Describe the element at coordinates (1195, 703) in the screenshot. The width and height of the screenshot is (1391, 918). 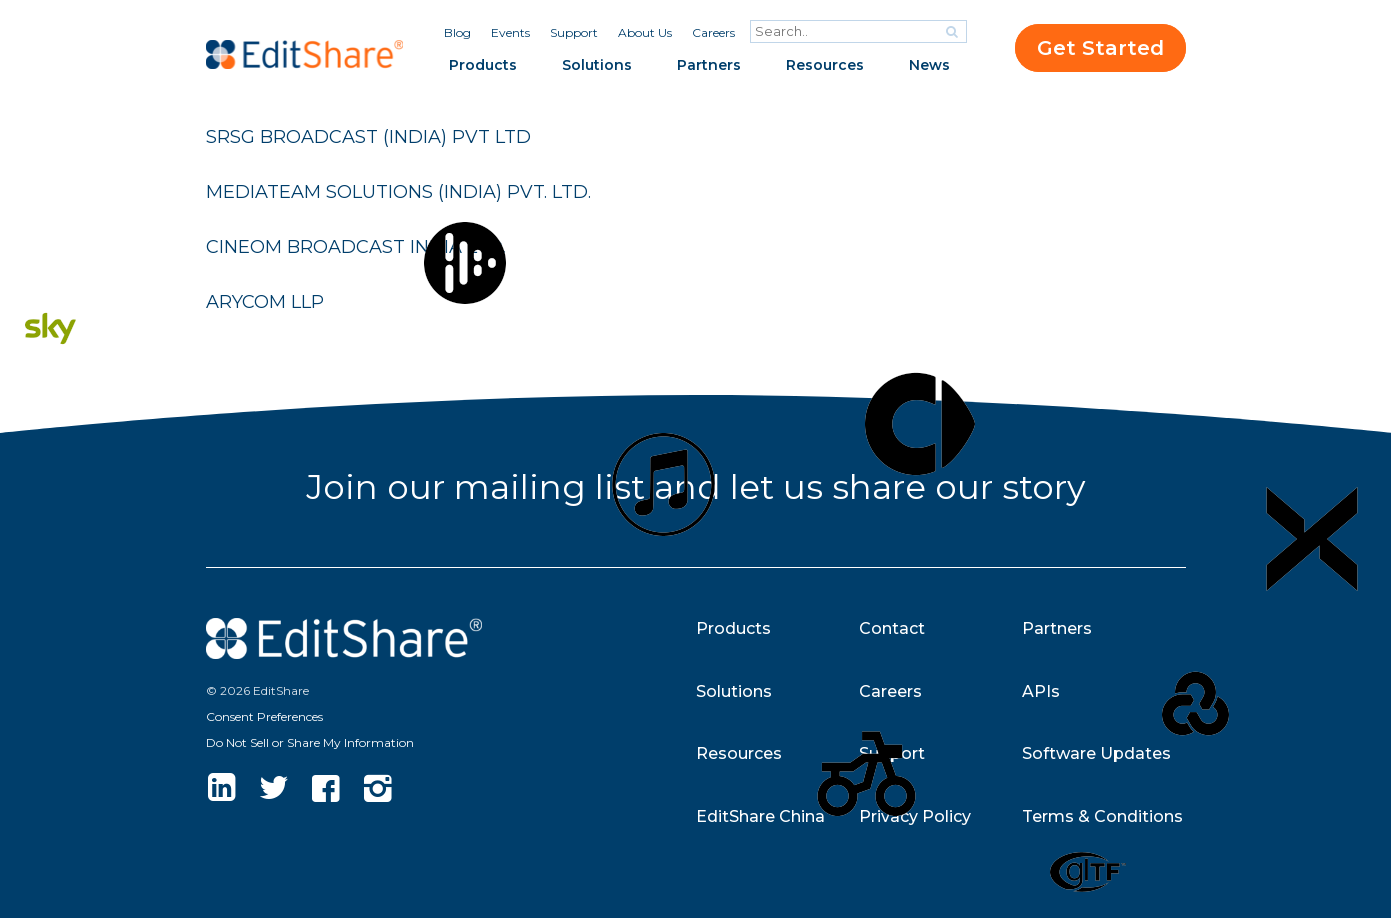
I see `rclone cloud sync application` at that location.